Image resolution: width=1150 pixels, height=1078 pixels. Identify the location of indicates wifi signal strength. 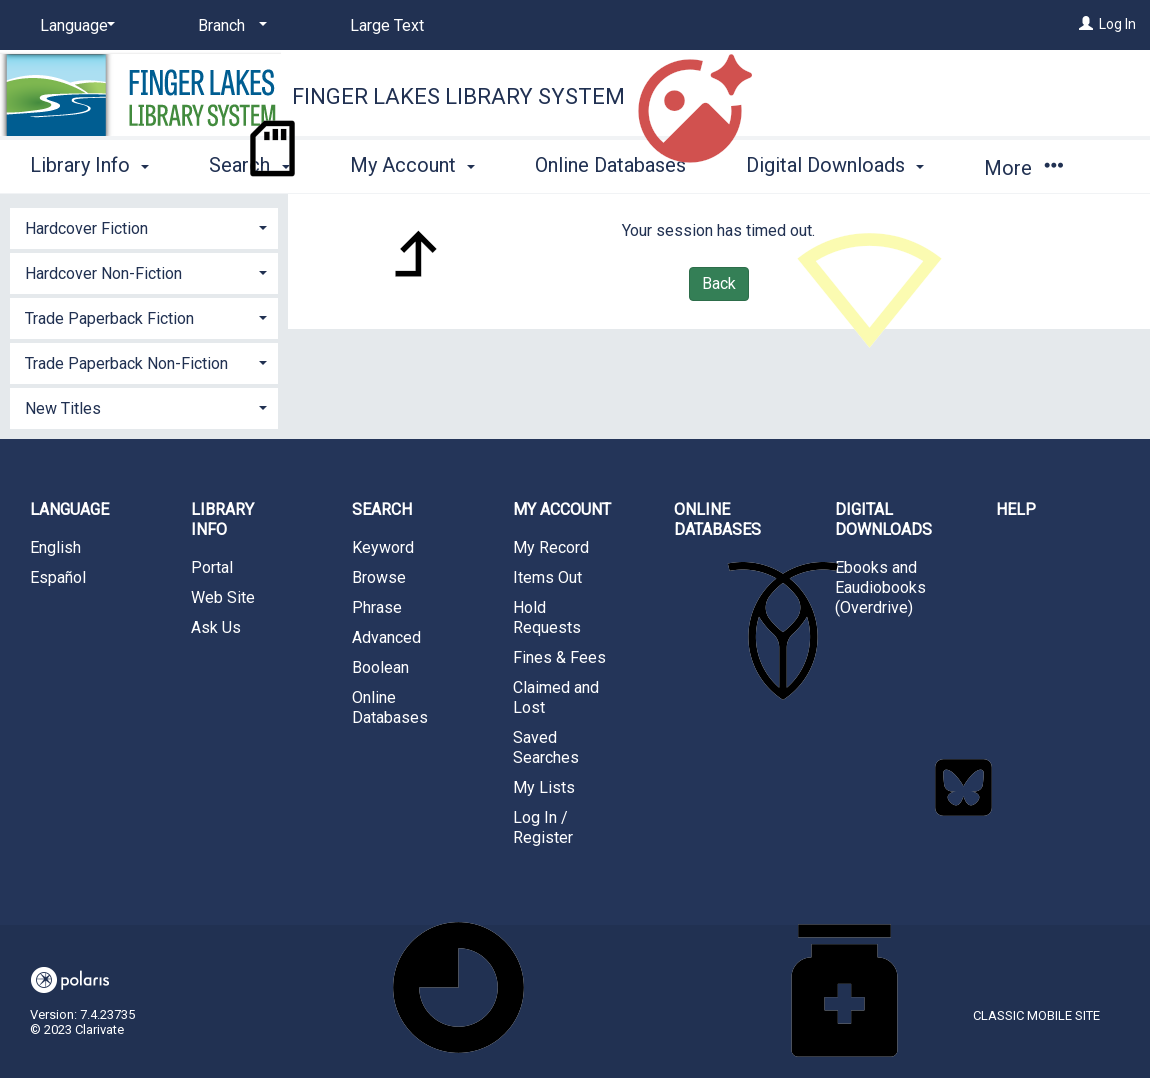
(869, 290).